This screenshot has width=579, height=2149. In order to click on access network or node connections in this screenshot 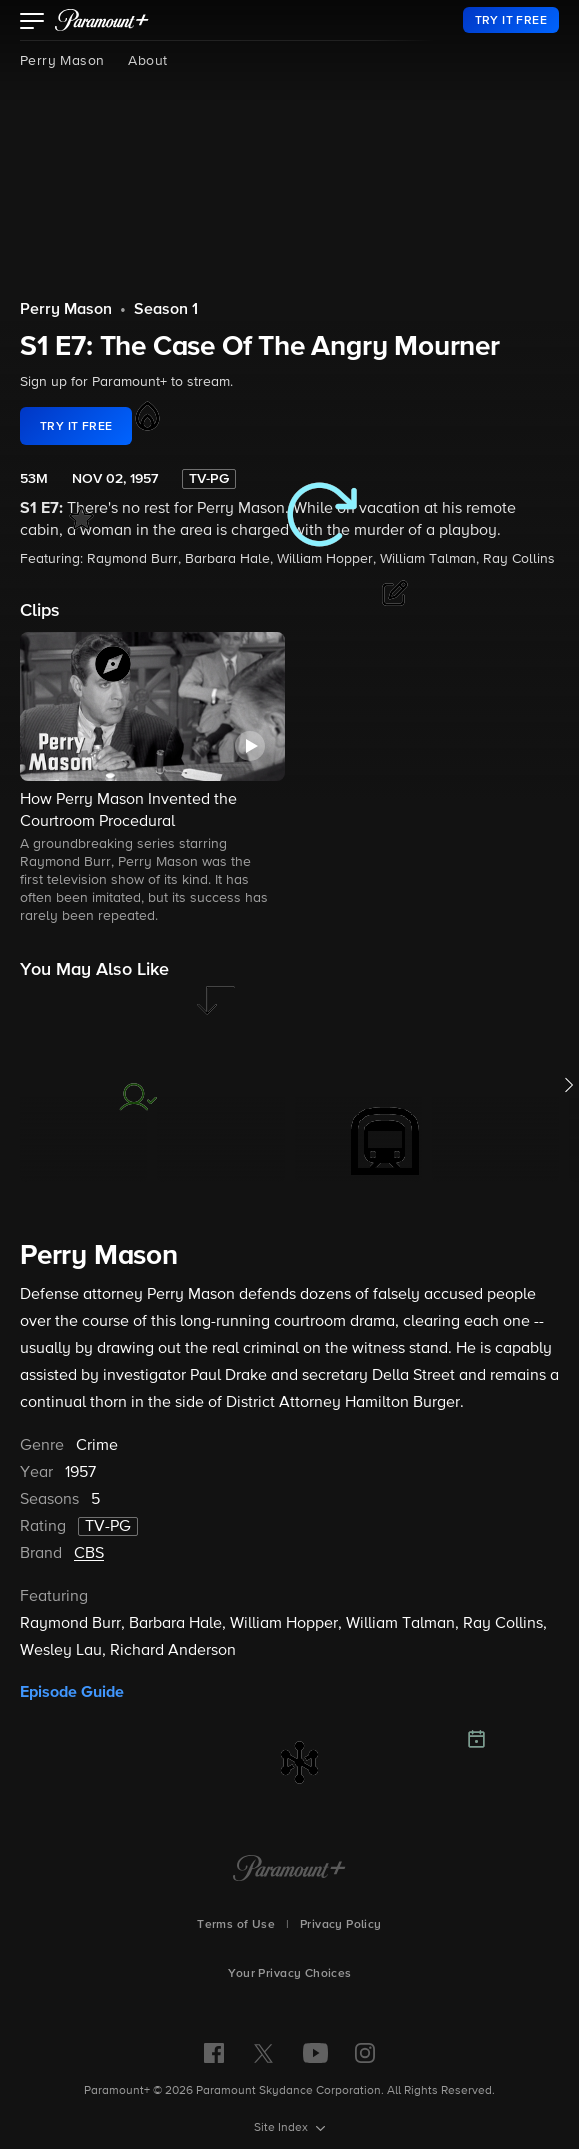, I will do `click(299, 1762)`.